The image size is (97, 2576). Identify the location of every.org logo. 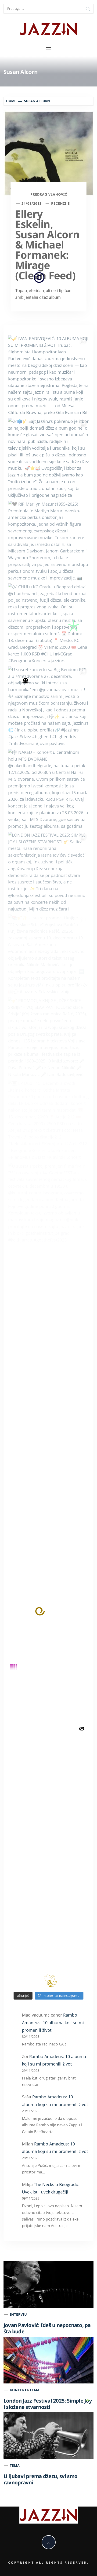
(40, 1611).